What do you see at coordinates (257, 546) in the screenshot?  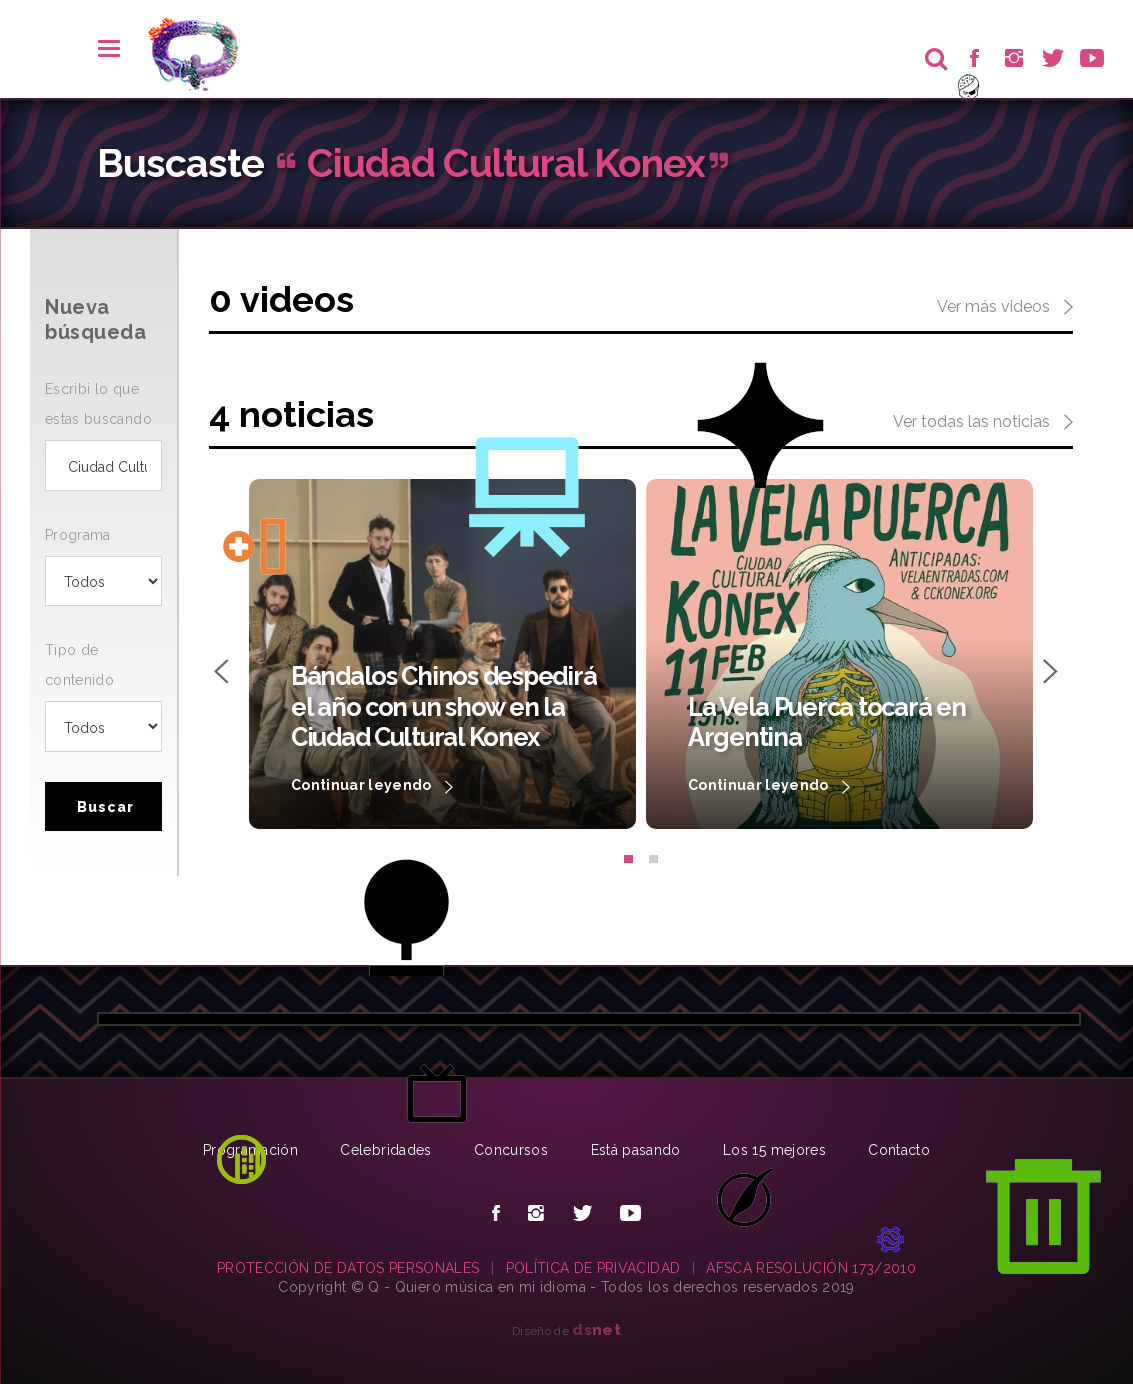 I see `insert a new column to the left` at bounding box center [257, 546].